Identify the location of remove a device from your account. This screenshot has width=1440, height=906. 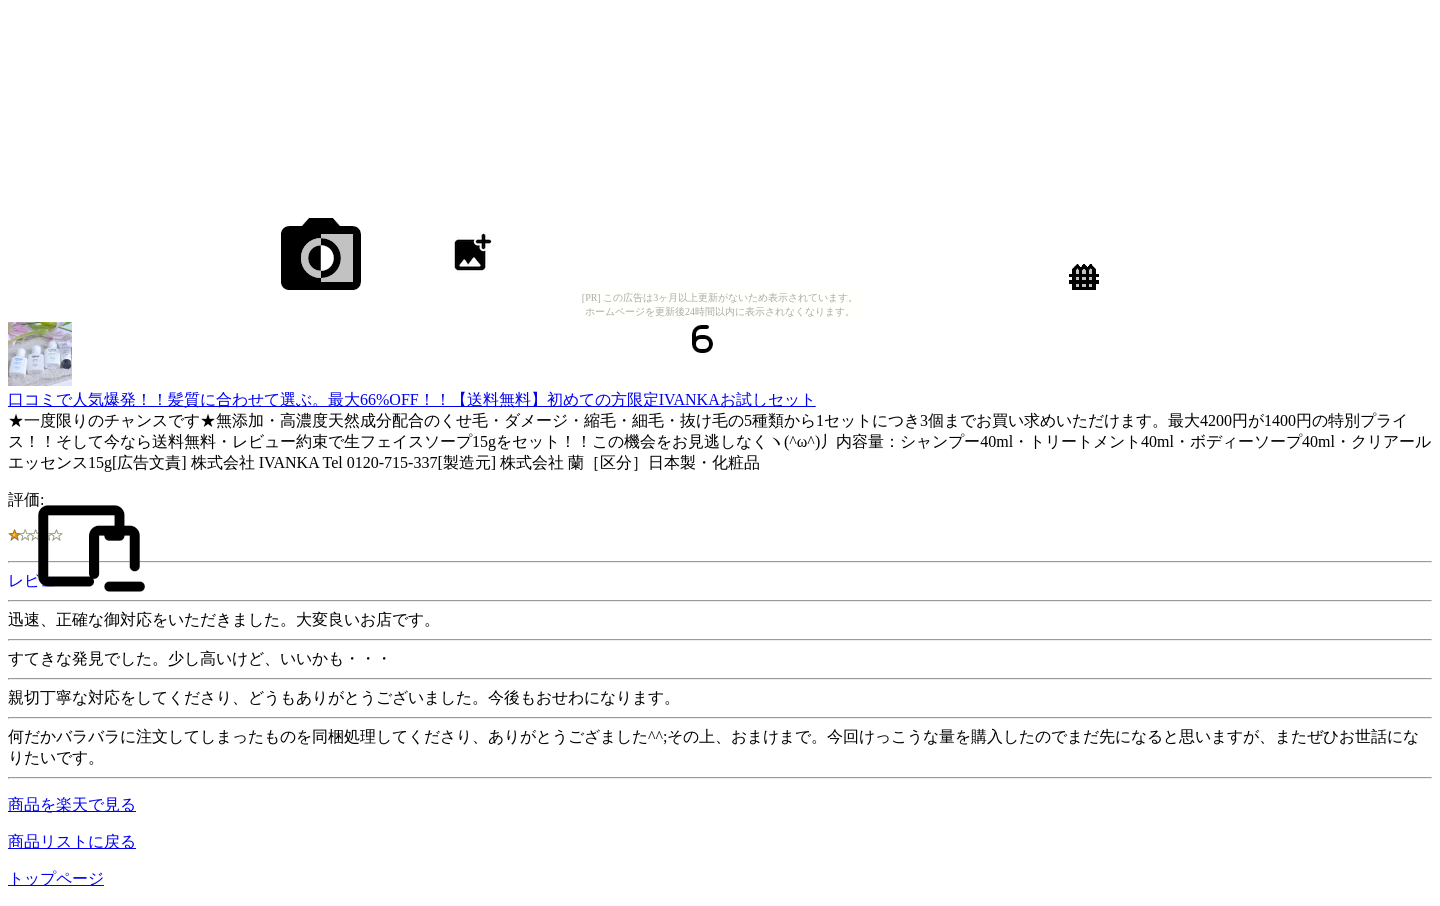
(89, 551).